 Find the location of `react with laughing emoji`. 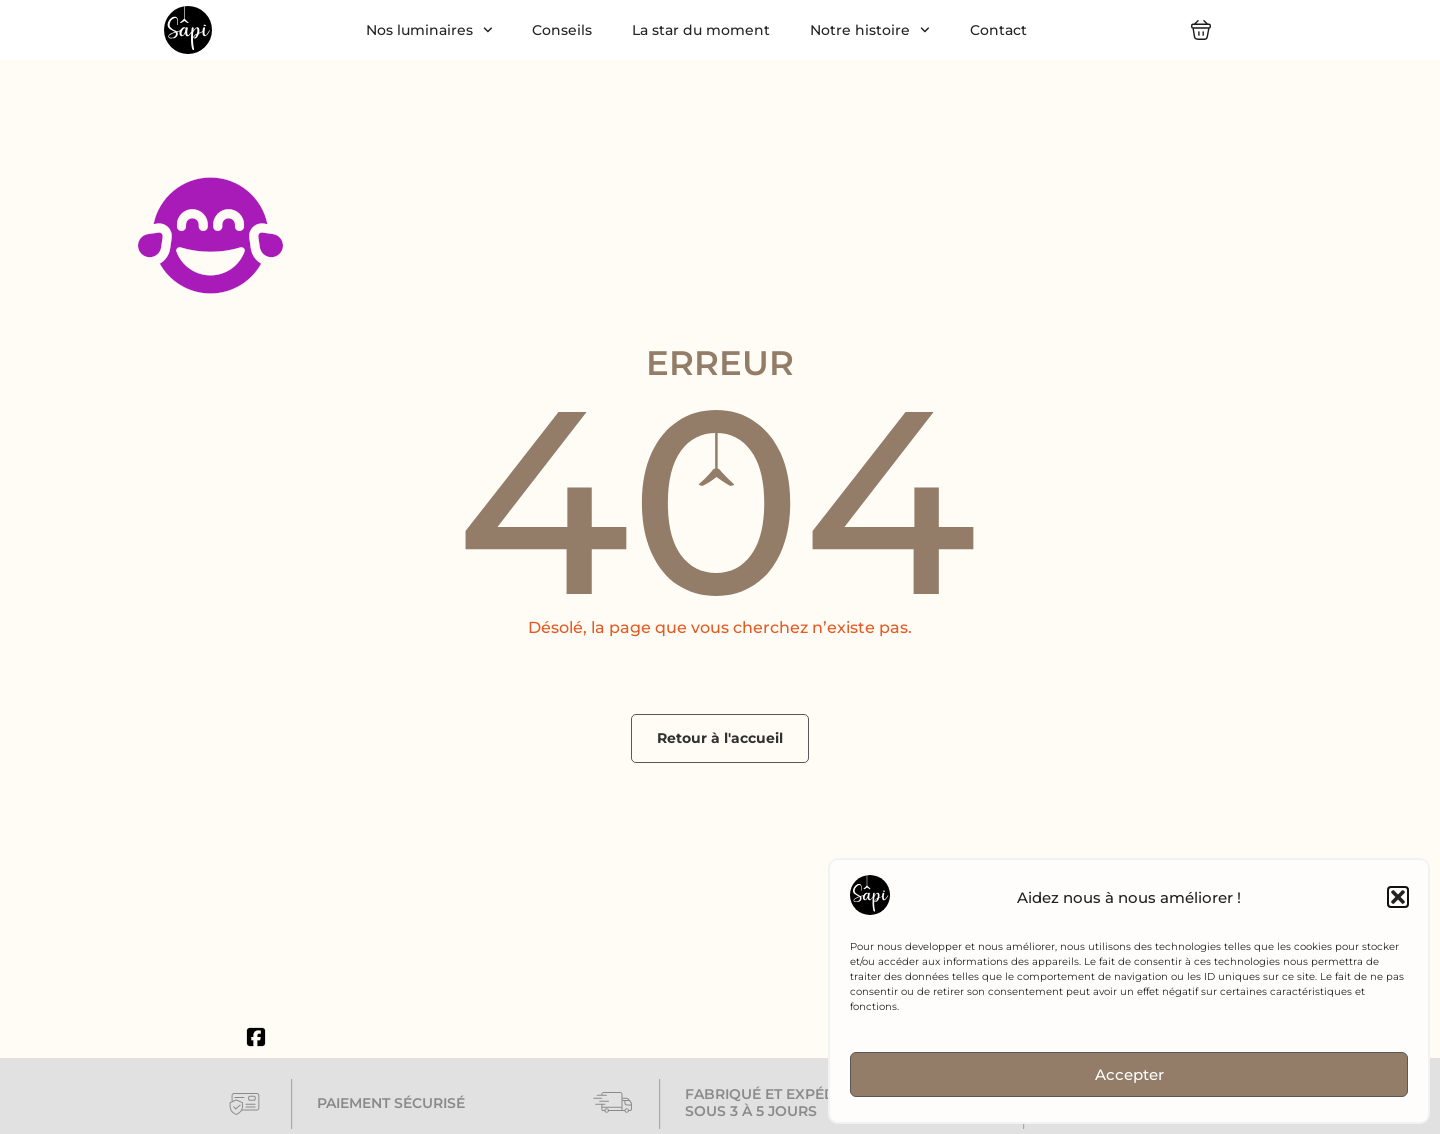

react with laughing emoji is located at coordinates (210, 235).